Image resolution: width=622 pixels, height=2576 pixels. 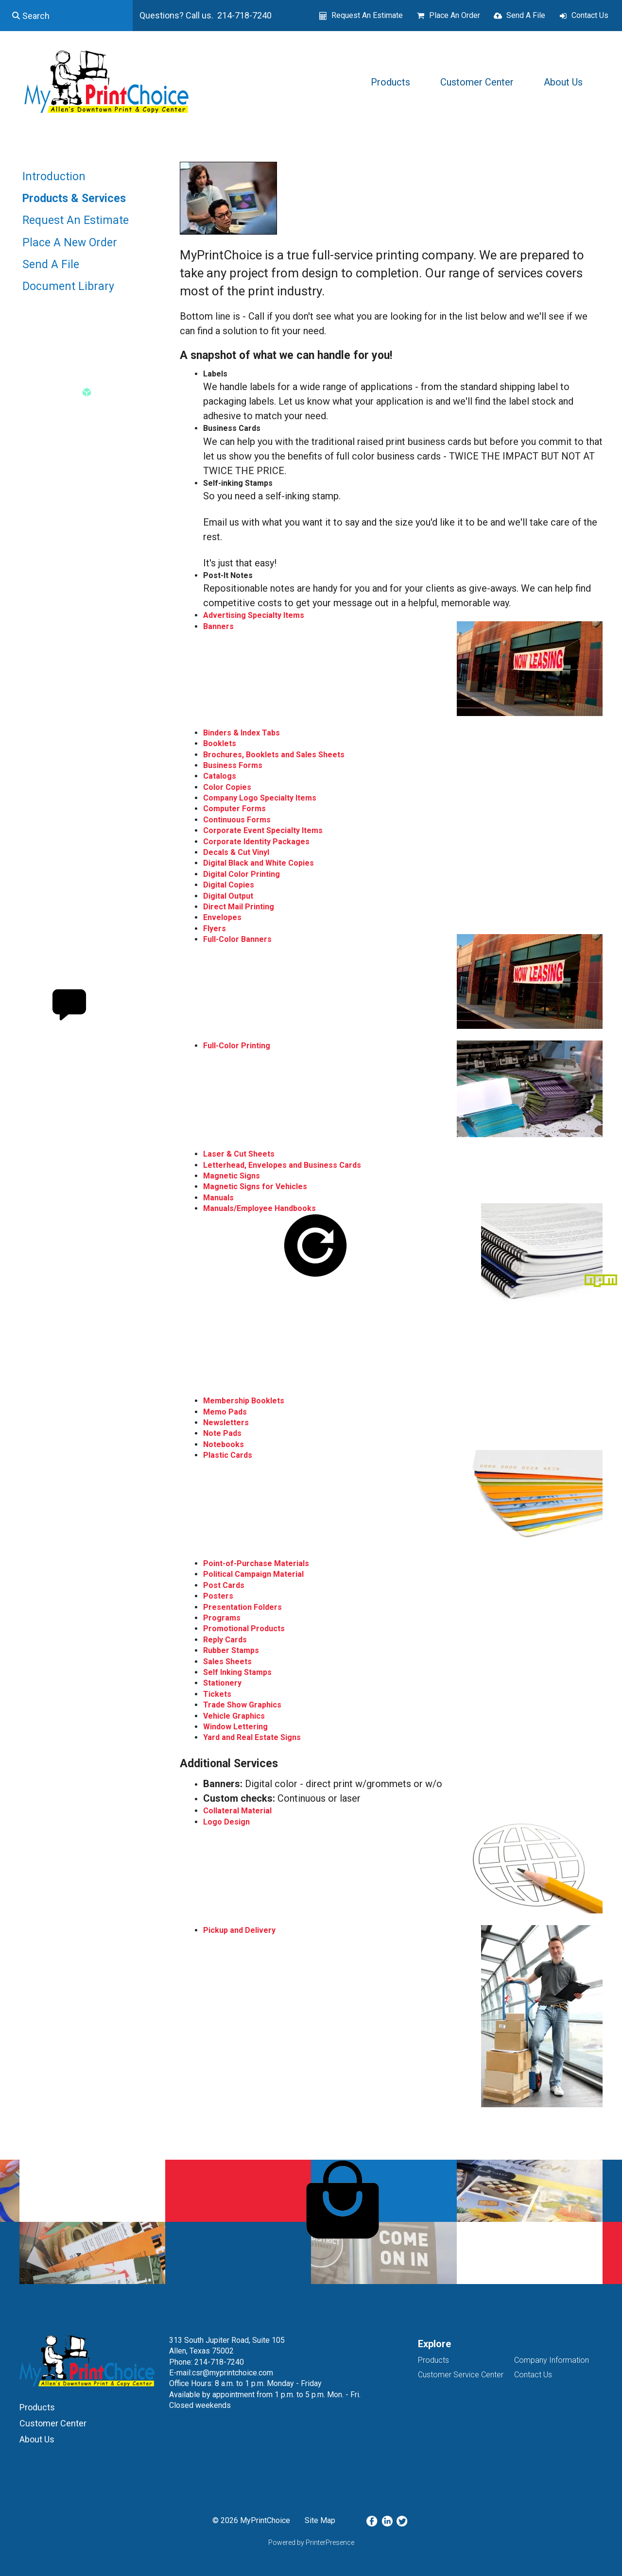 I want to click on open chat or messaging, so click(x=69, y=1005).